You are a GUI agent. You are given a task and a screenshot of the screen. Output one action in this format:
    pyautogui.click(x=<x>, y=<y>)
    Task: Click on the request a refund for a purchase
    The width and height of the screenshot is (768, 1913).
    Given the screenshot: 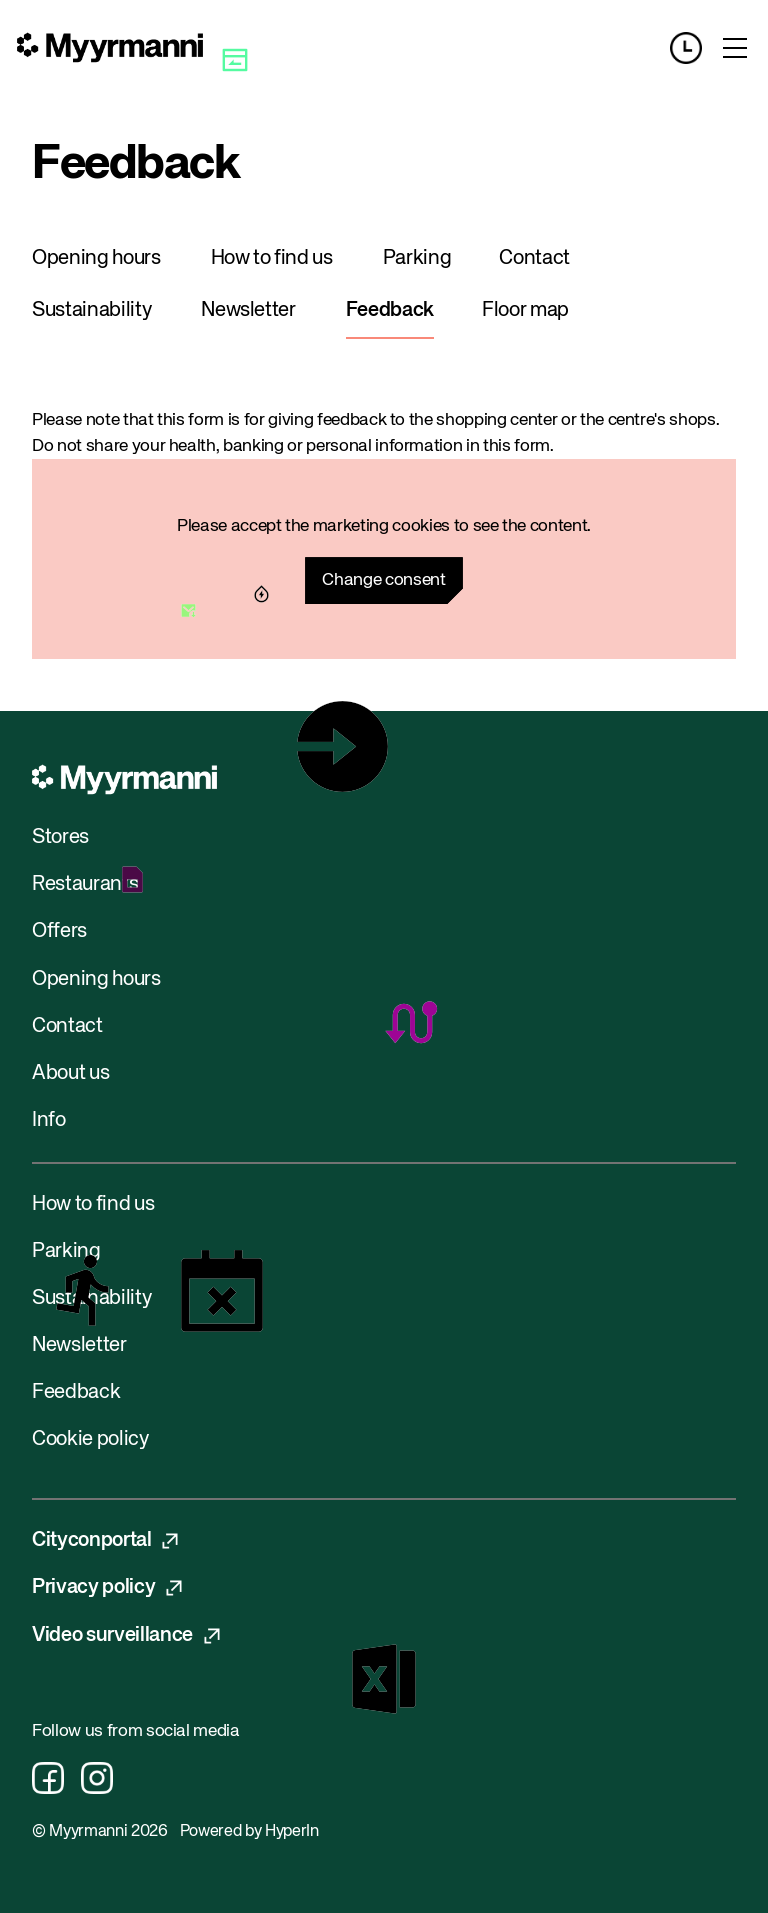 What is the action you would take?
    pyautogui.click(x=235, y=60)
    